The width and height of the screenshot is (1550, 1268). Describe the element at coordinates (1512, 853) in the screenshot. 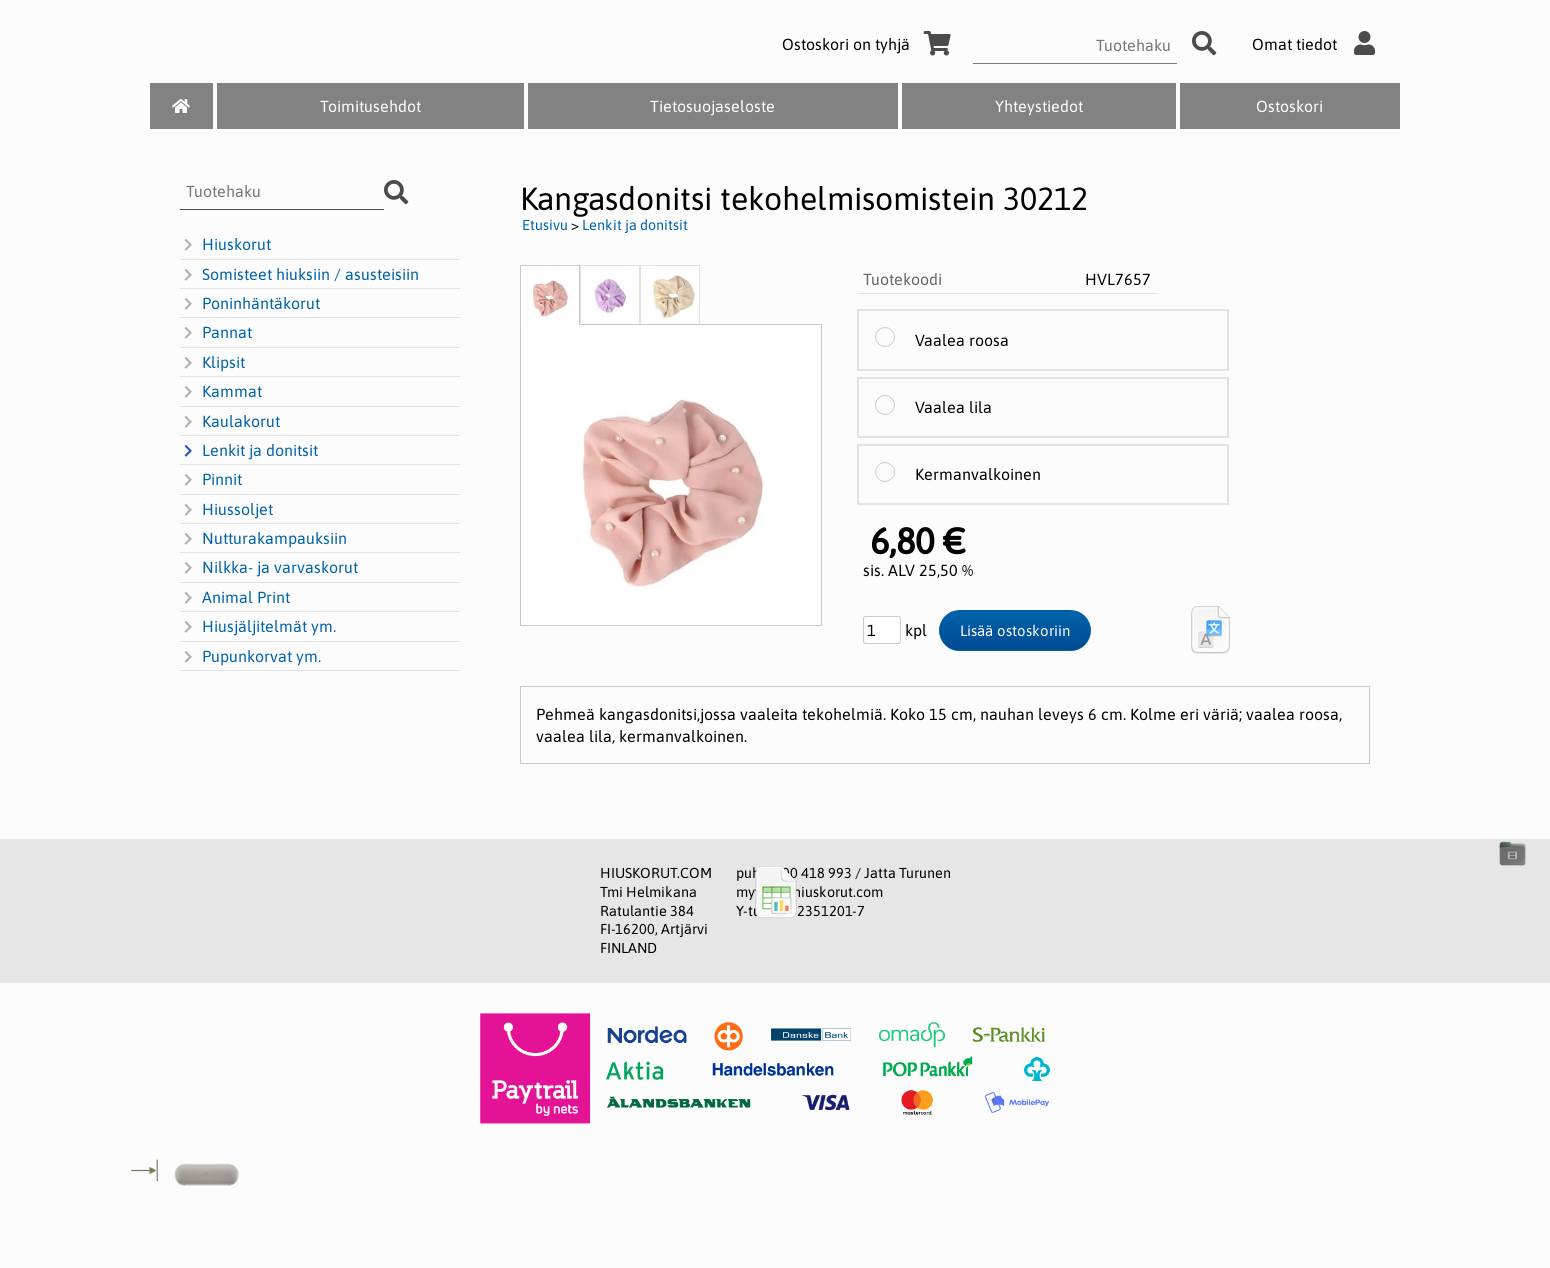

I see `open your videos folder` at that location.